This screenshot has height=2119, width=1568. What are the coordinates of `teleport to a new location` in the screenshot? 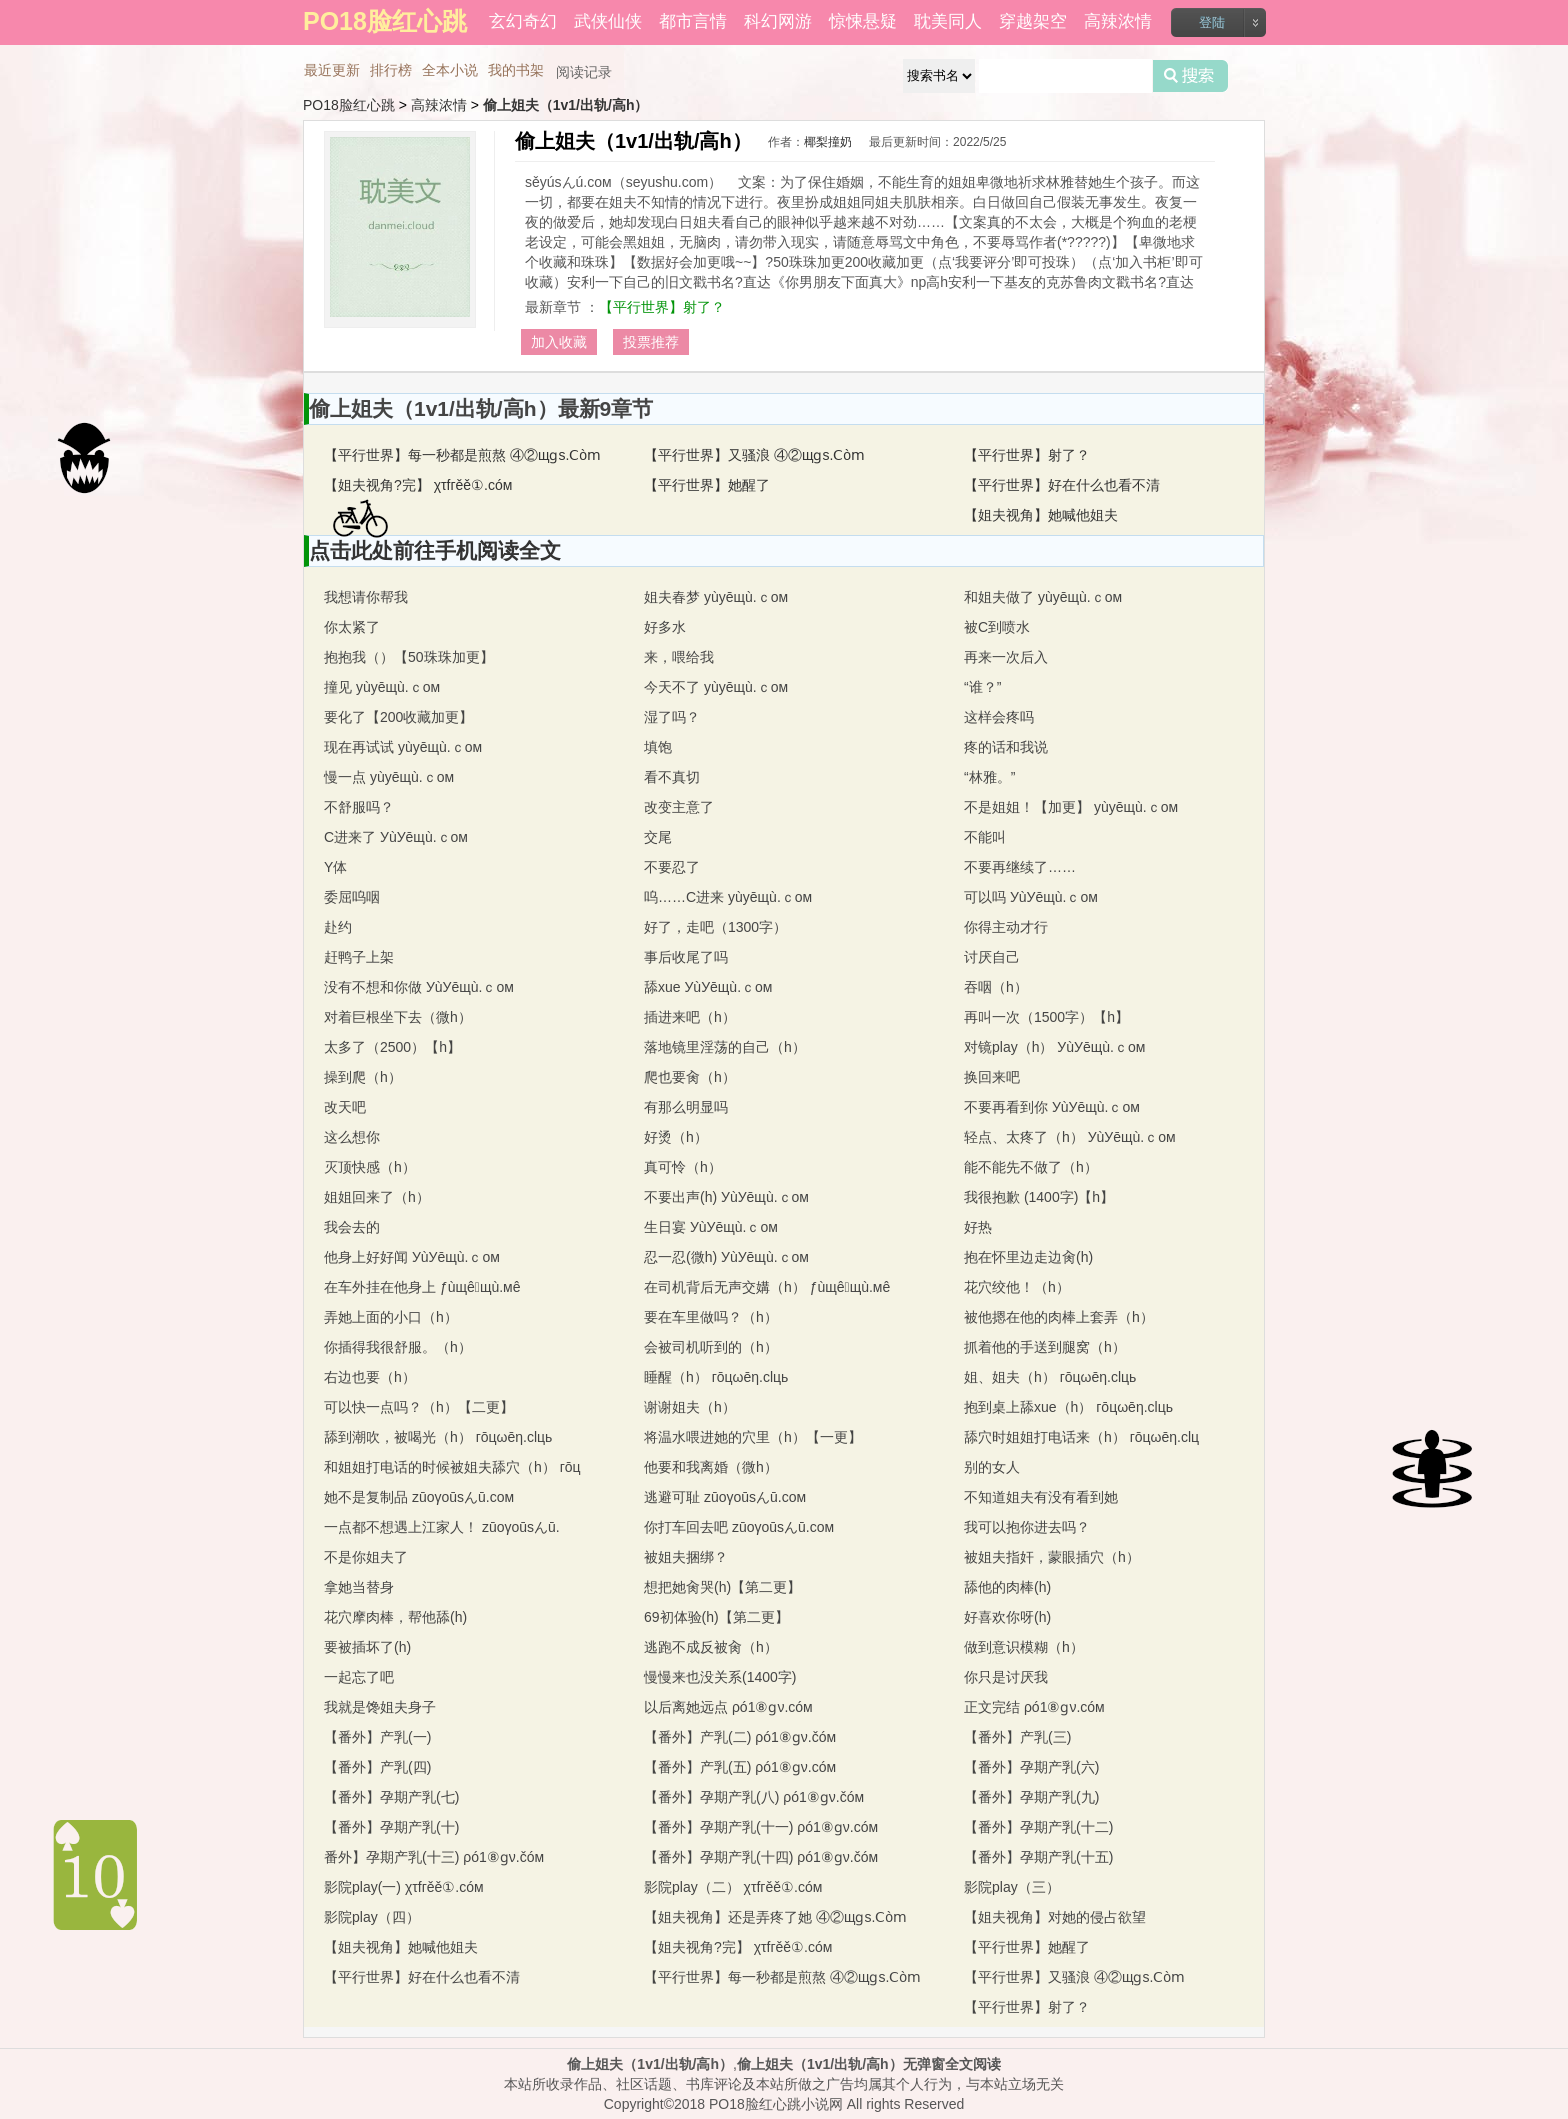 It's located at (1432, 1470).